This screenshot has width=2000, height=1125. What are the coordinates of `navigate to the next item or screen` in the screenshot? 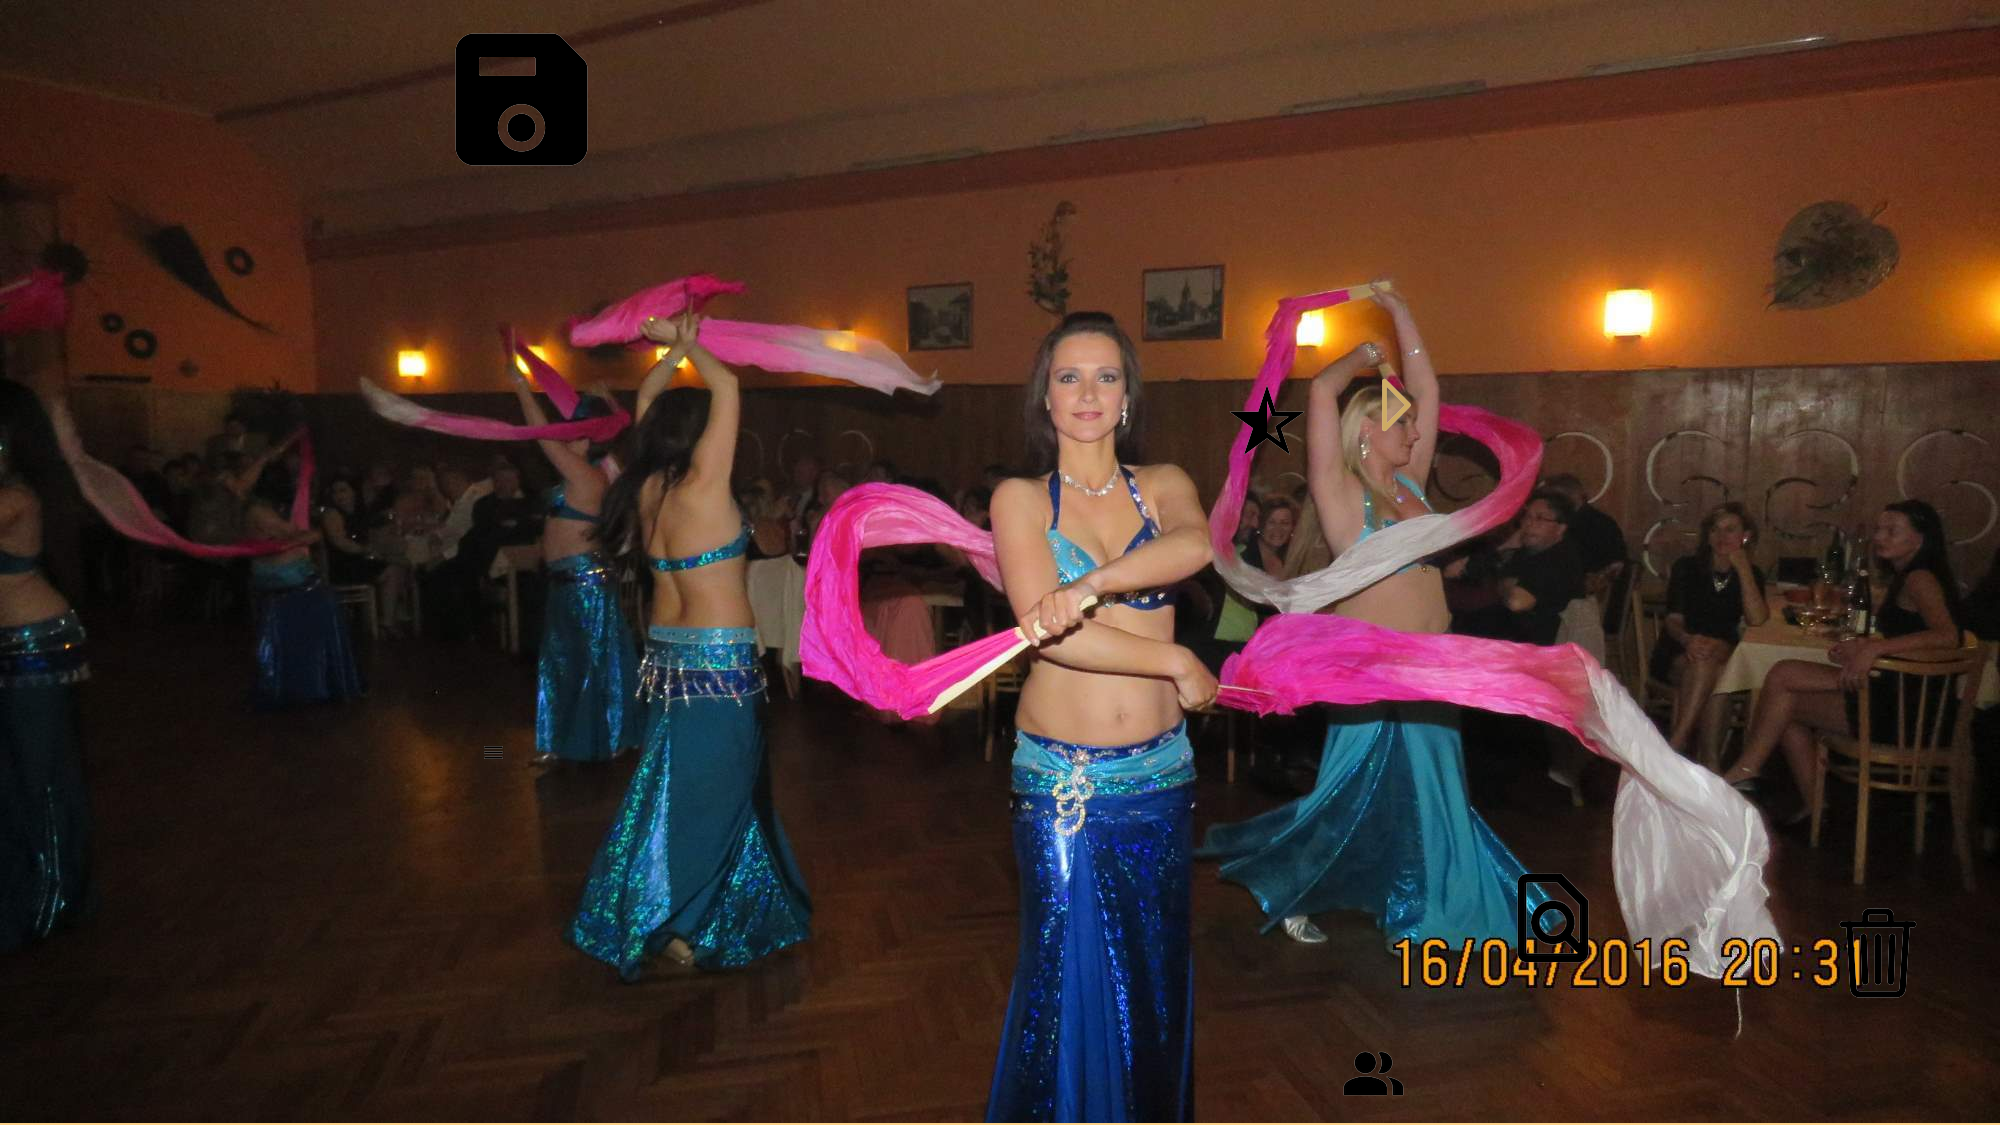 It's located at (1394, 405).